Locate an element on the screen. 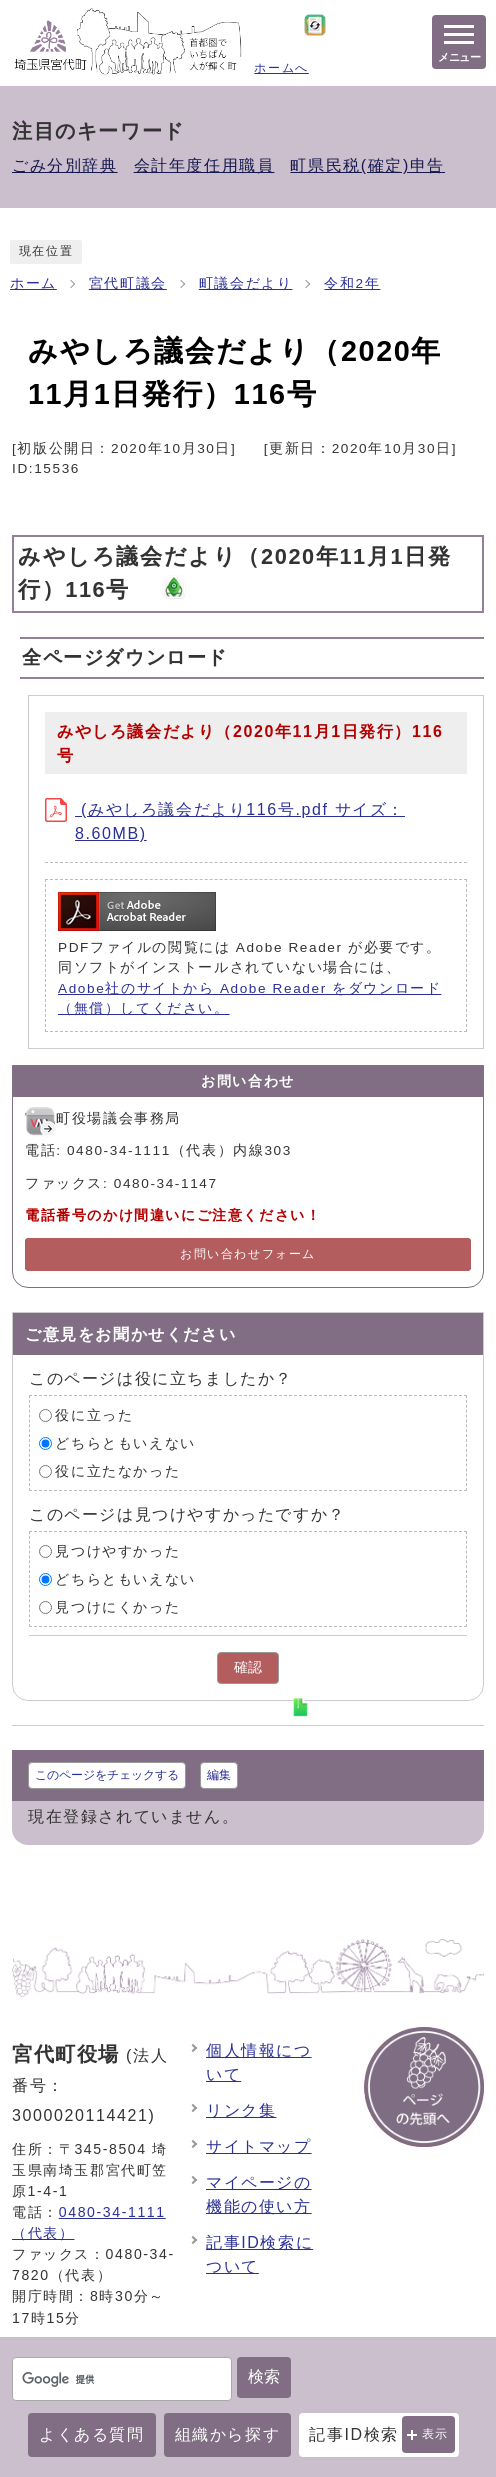 This screenshot has height=2477, width=496. configure virtual machine migration settings is located at coordinates (40, 1121).